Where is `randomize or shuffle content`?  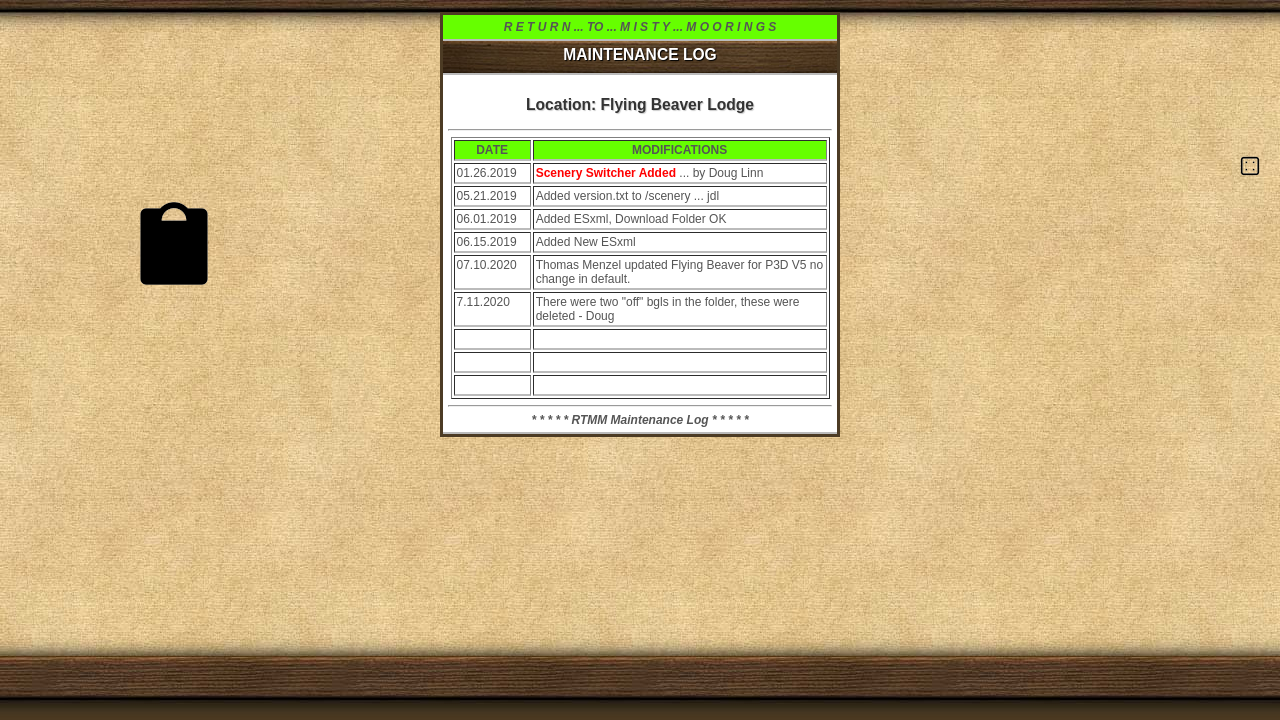
randomize or shuffle content is located at coordinates (1250, 166).